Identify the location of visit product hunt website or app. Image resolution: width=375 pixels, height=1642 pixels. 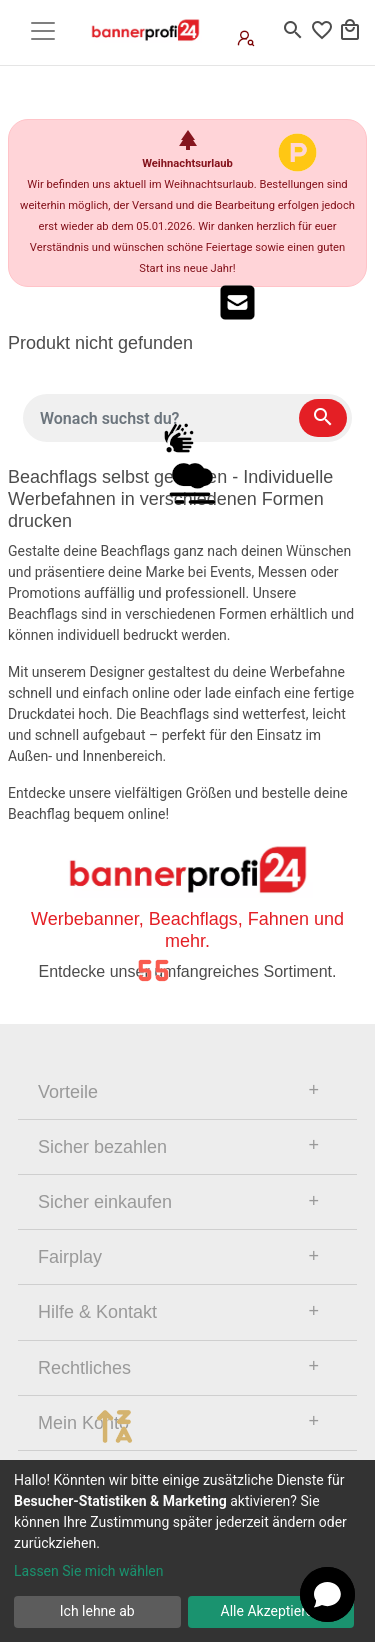
(297, 152).